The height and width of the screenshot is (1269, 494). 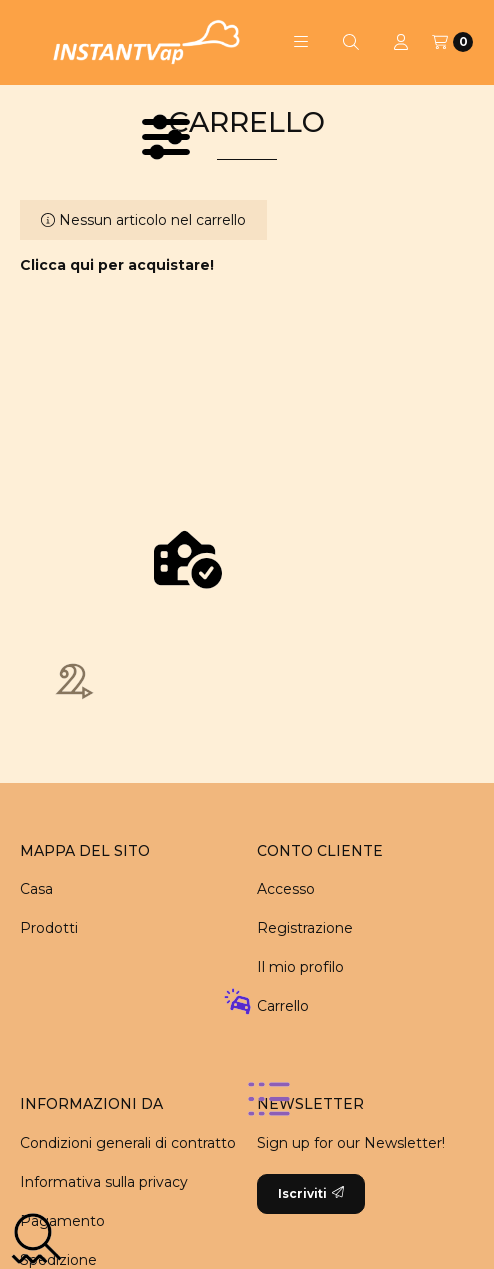 What do you see at coordinates (238, 1002) in the screenshot?
I see `report a vehicle accident` at bounding box center [238, 1002].